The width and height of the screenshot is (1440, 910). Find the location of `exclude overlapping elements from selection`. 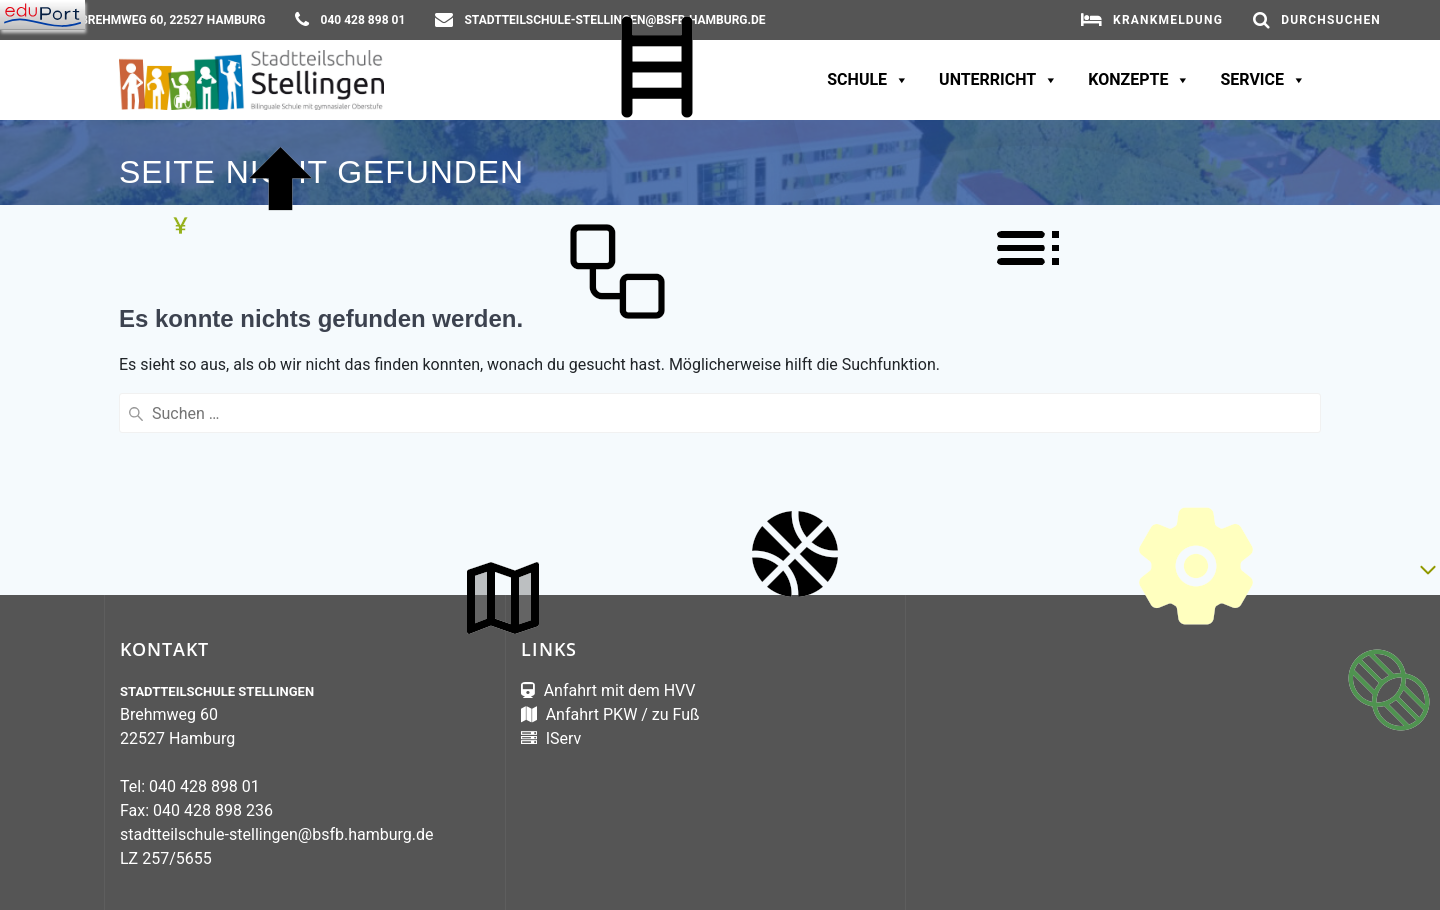

exclude overlapping elements from selection is located at coordinates (1389, 690).